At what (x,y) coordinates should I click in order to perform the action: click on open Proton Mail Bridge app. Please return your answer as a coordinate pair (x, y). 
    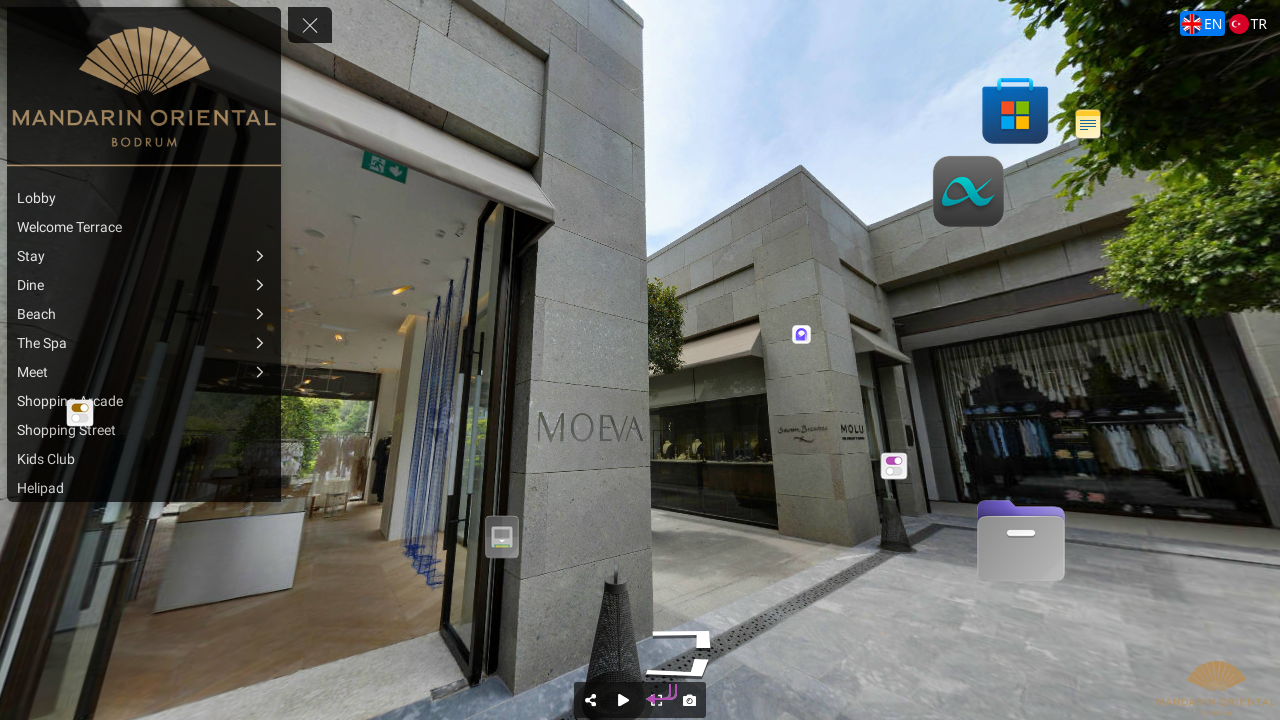
    Looking at the image, I should click on (801, 334).